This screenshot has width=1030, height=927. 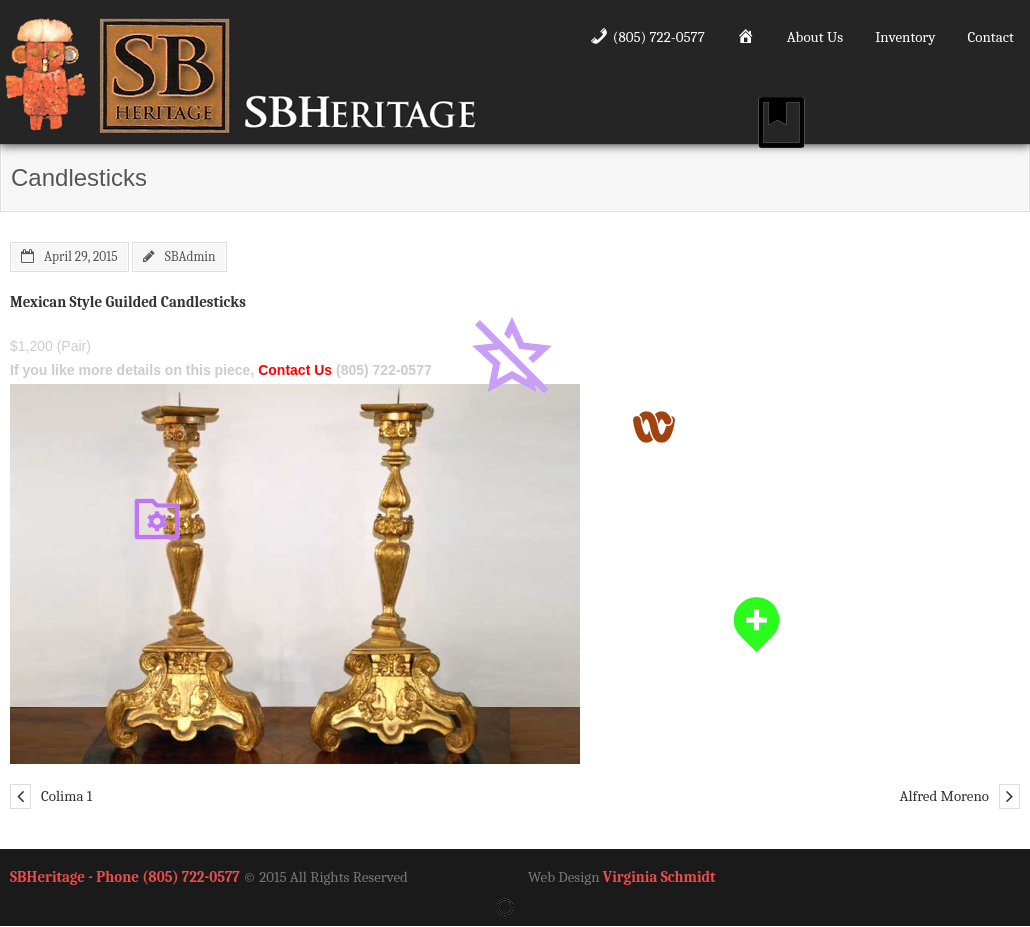 I want to click on view bookmarked file, so click(x=781, y=122).